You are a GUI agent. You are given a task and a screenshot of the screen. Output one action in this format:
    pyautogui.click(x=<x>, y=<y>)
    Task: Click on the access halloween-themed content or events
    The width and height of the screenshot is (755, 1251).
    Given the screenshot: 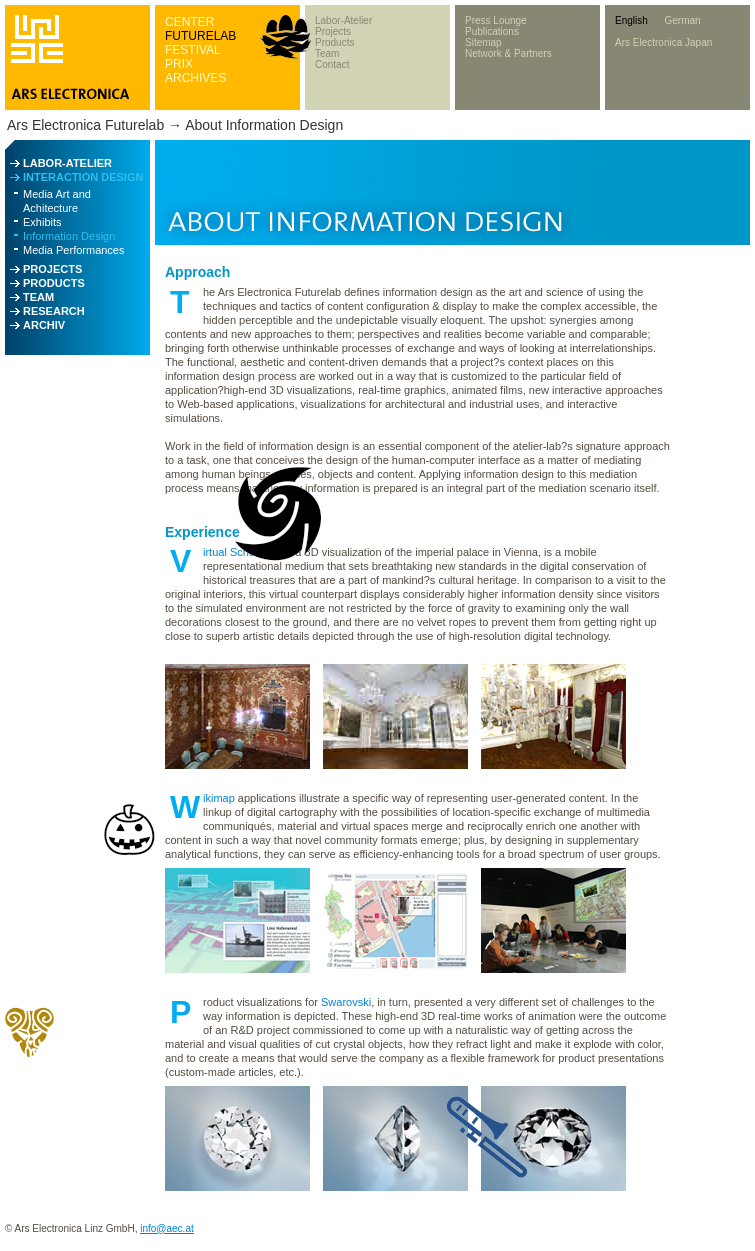 What is the action you would take?
    pyautogui.click(x=129, y=829)
    